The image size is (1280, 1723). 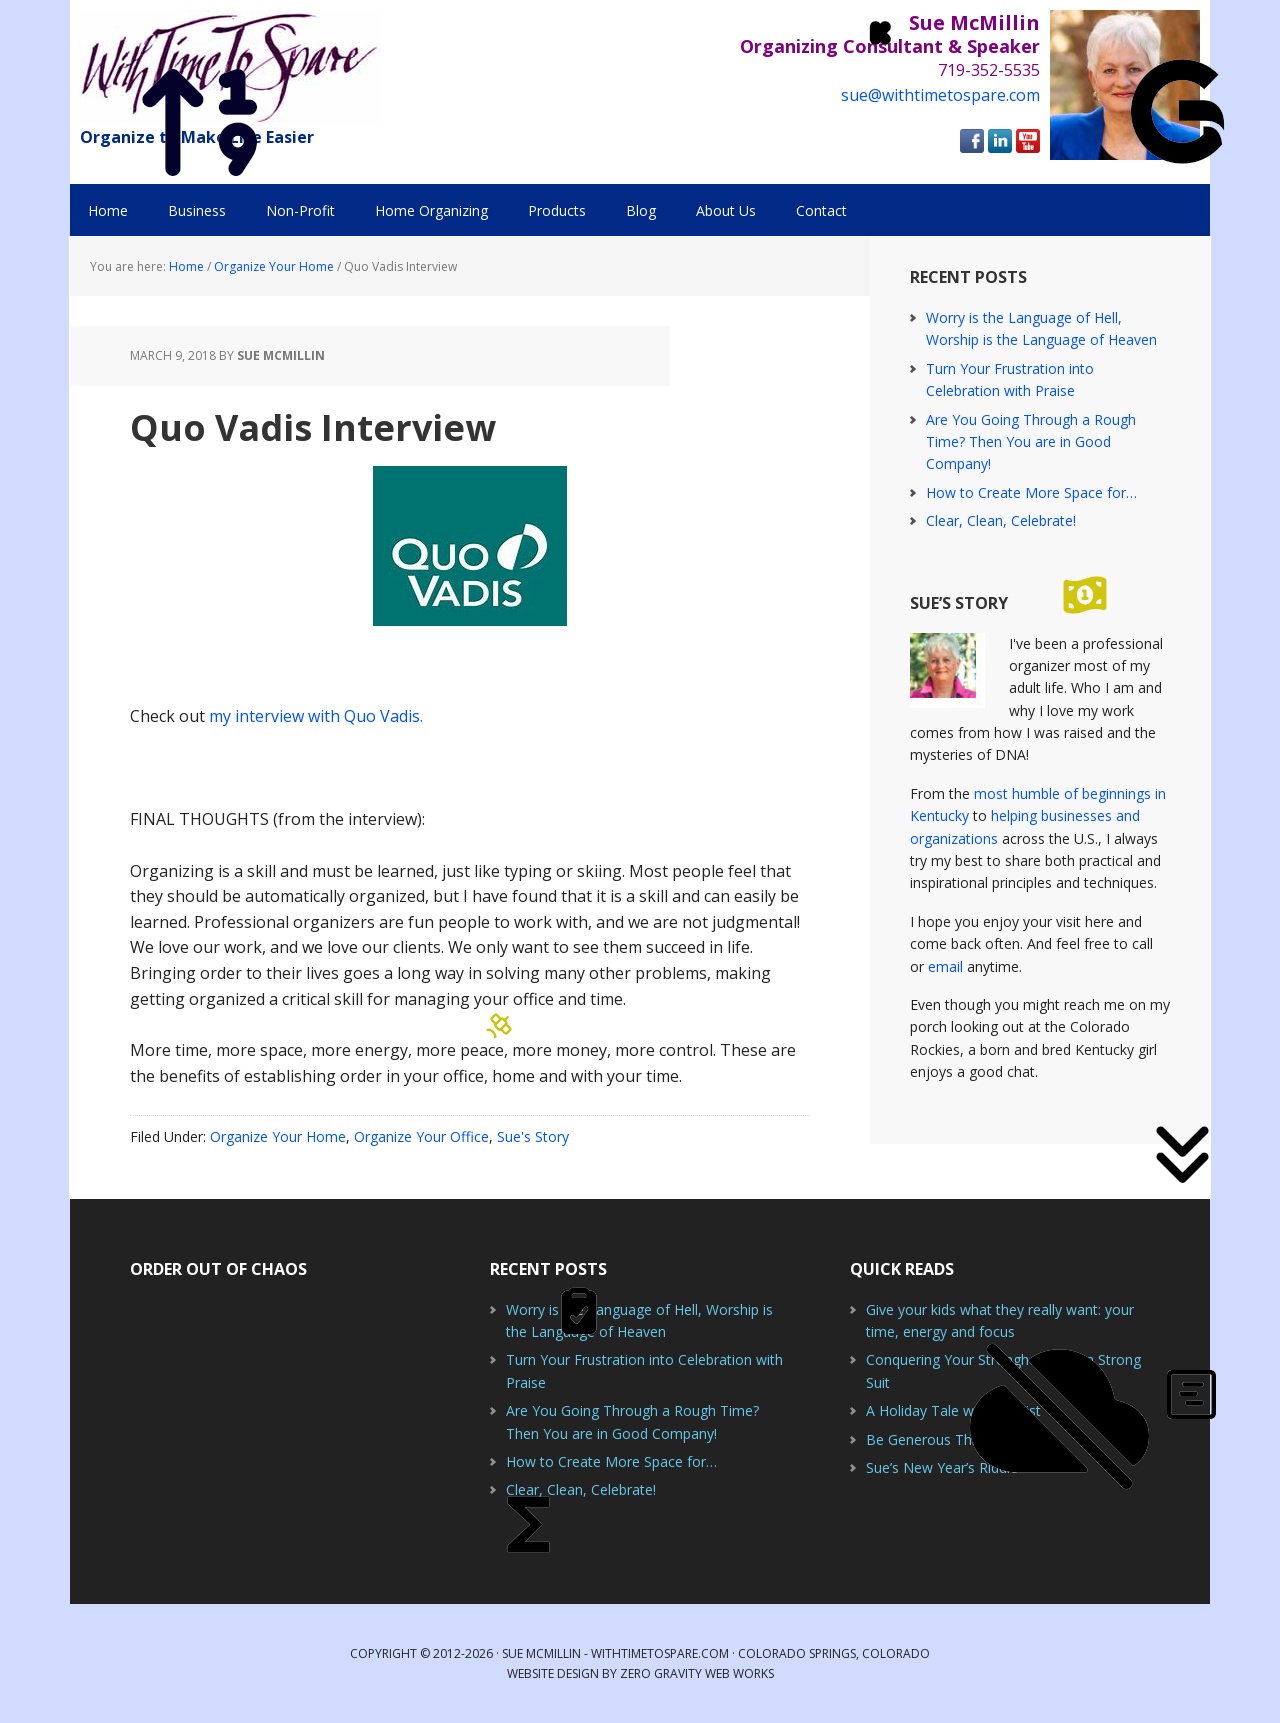 I want to click on view payment or transaction details, so click(x=1085, y=595).